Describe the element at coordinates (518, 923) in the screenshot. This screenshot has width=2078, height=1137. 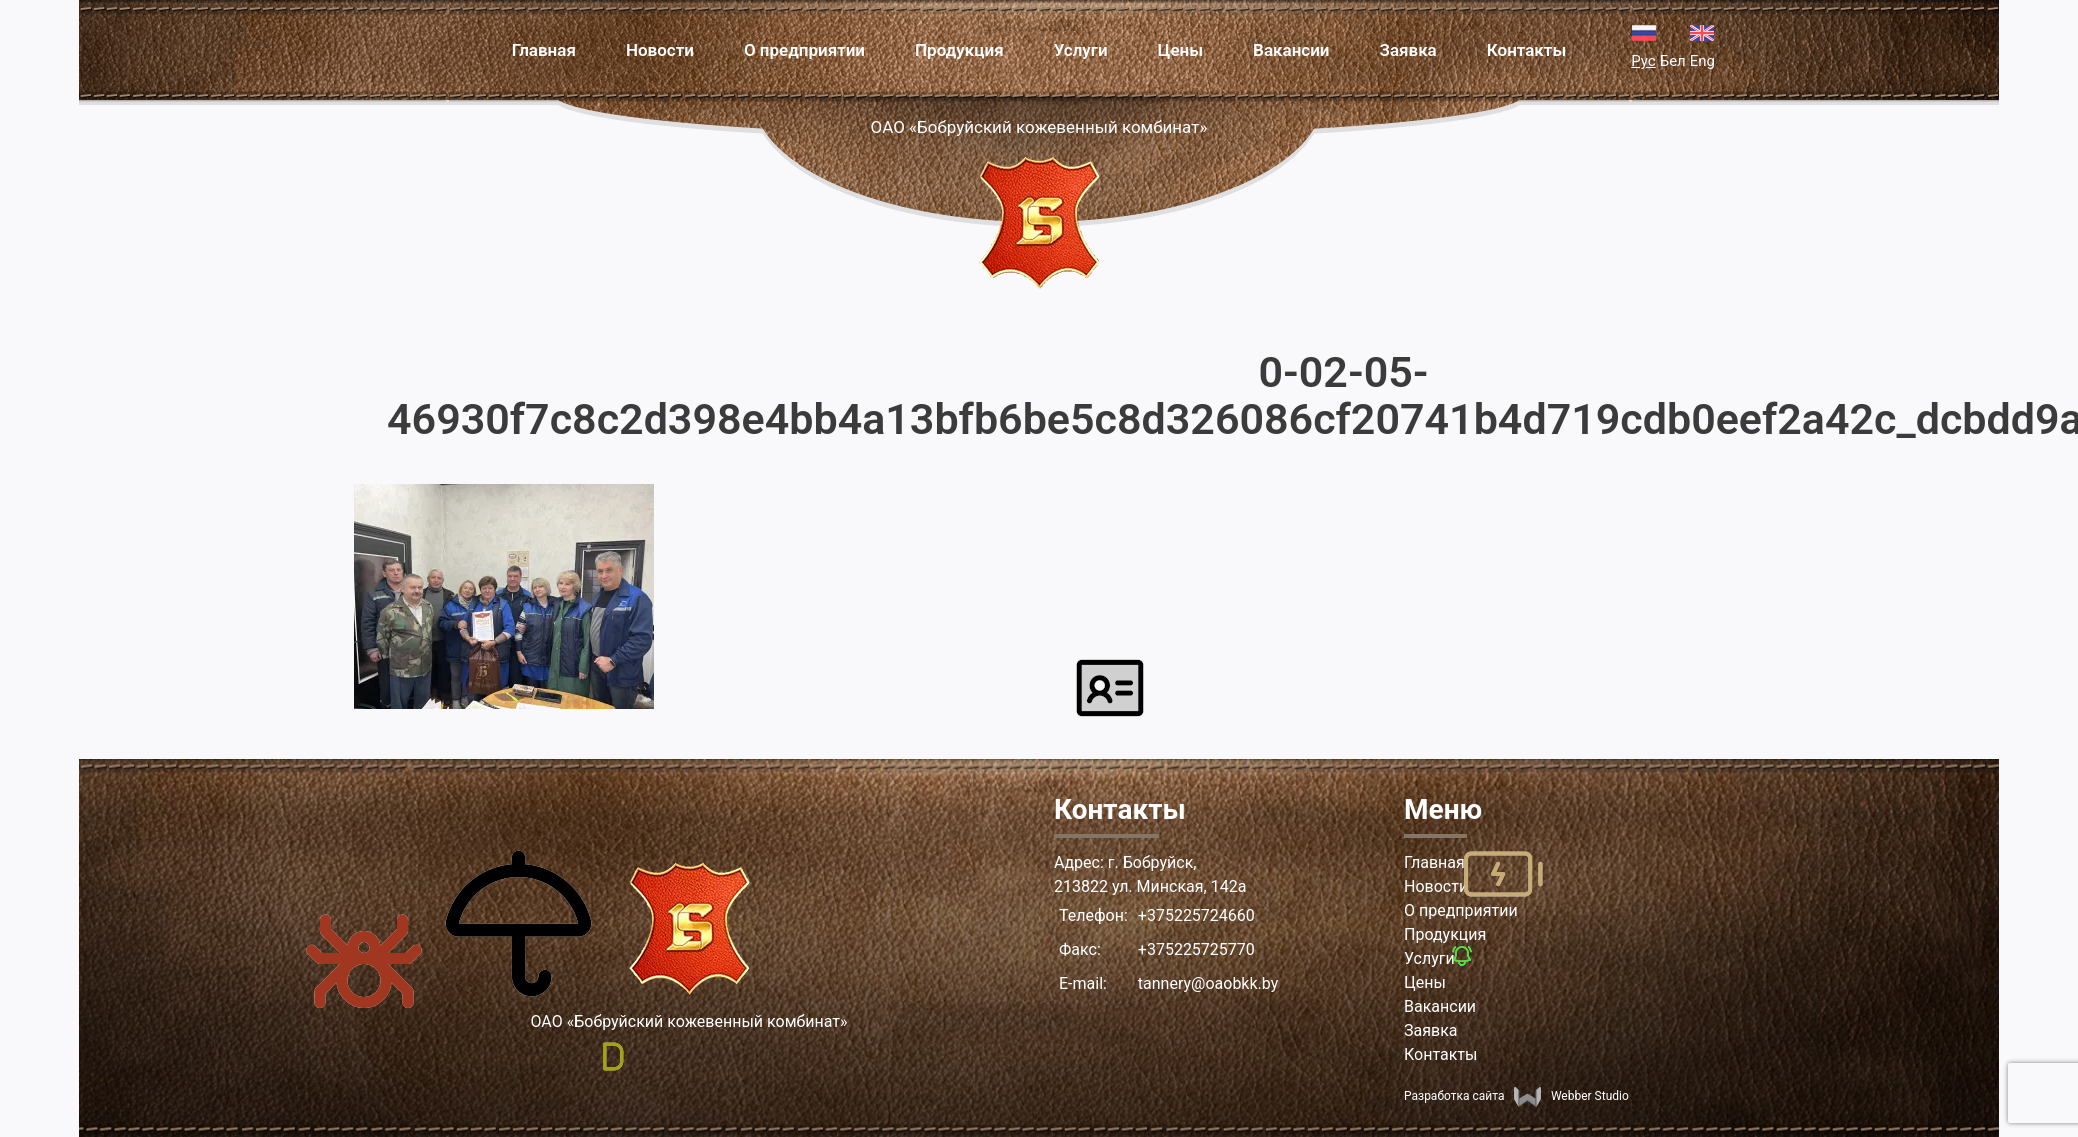
I see `view weather protection or rain forecast` at that location.